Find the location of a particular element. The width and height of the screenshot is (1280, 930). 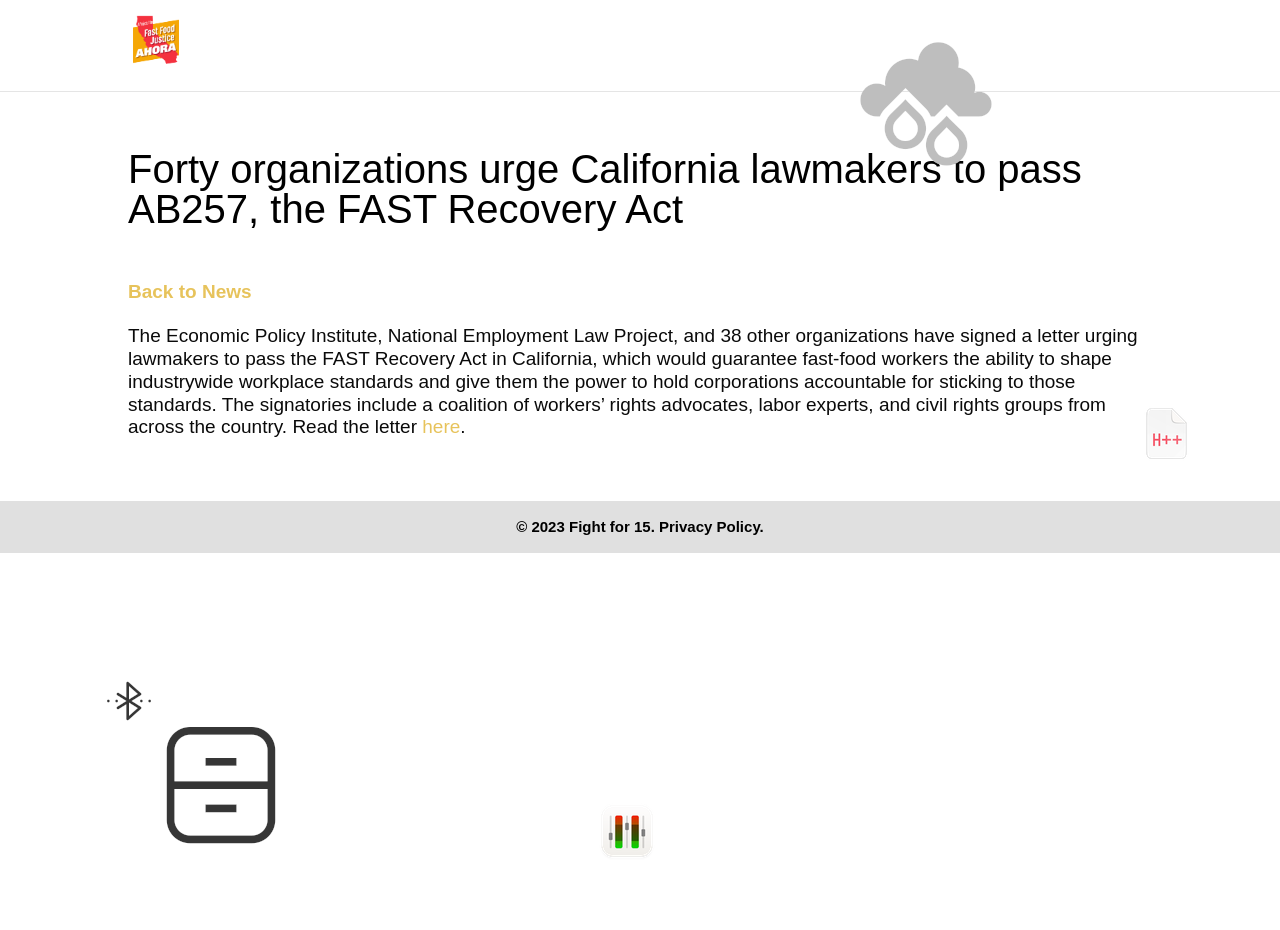

a c++ header file is located at coordinates (1166, 433).